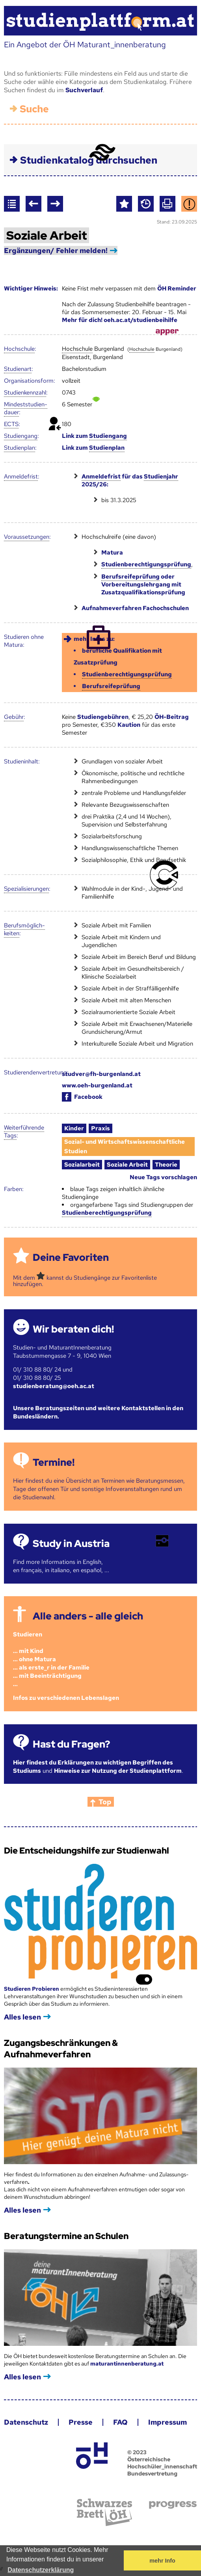  I want to click on connect to a projector or external display, so click(162, 1541).